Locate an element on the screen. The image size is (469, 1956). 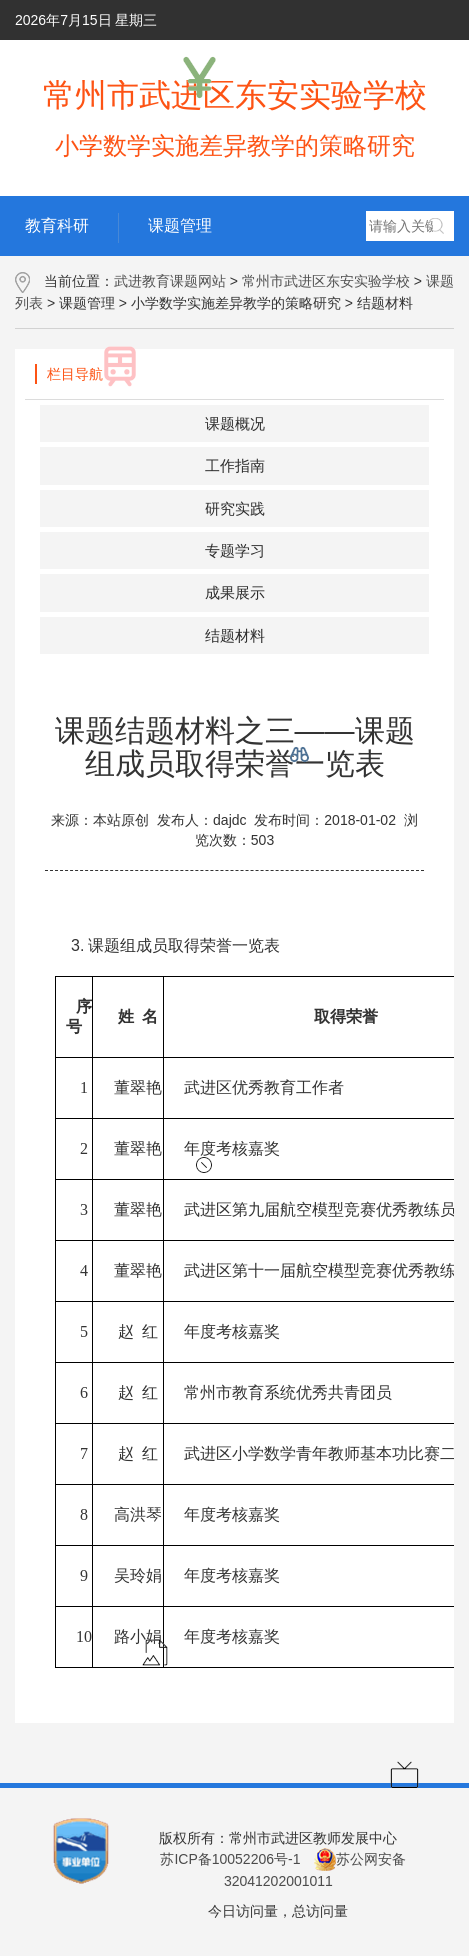
access train schedules or railway information is located at coordinates (120, 365).